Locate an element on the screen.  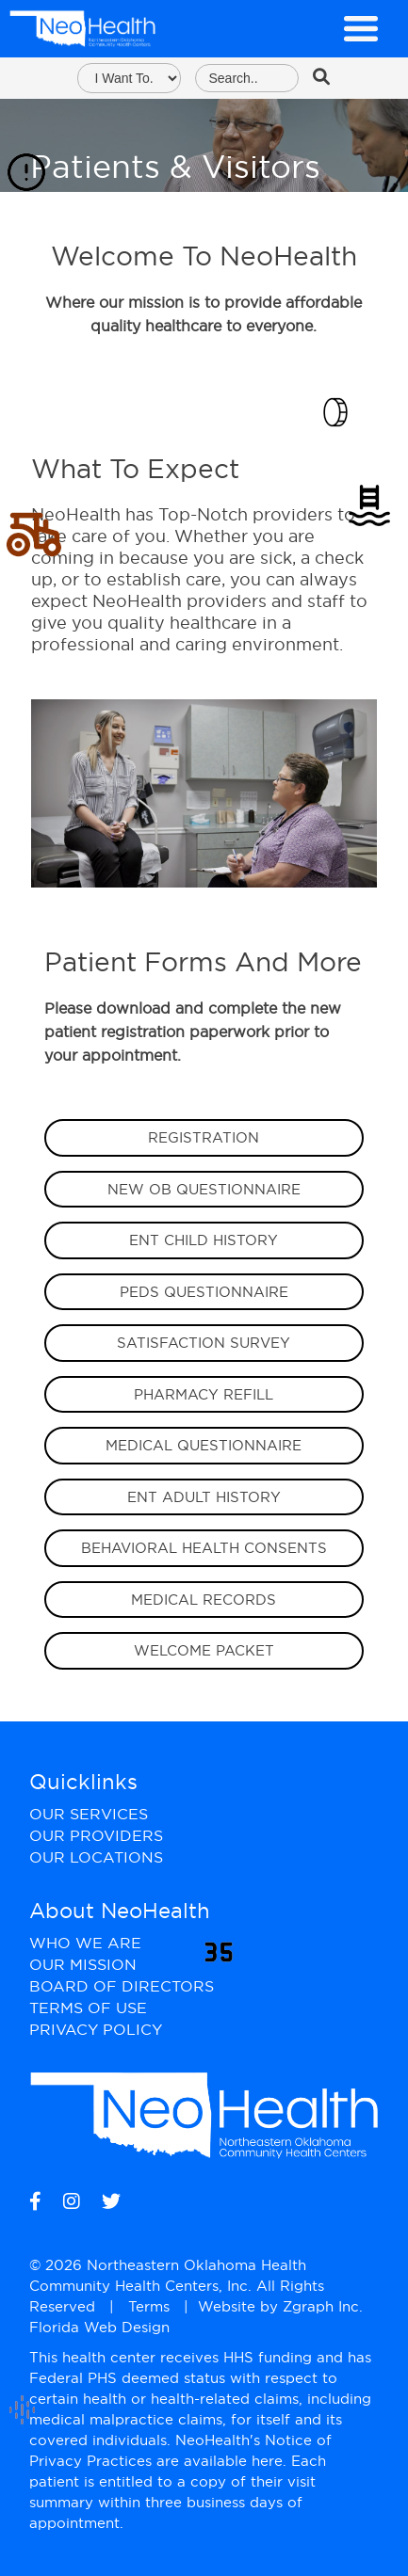
indicates swimming pool amenity available is located at coordinates (369, 505).